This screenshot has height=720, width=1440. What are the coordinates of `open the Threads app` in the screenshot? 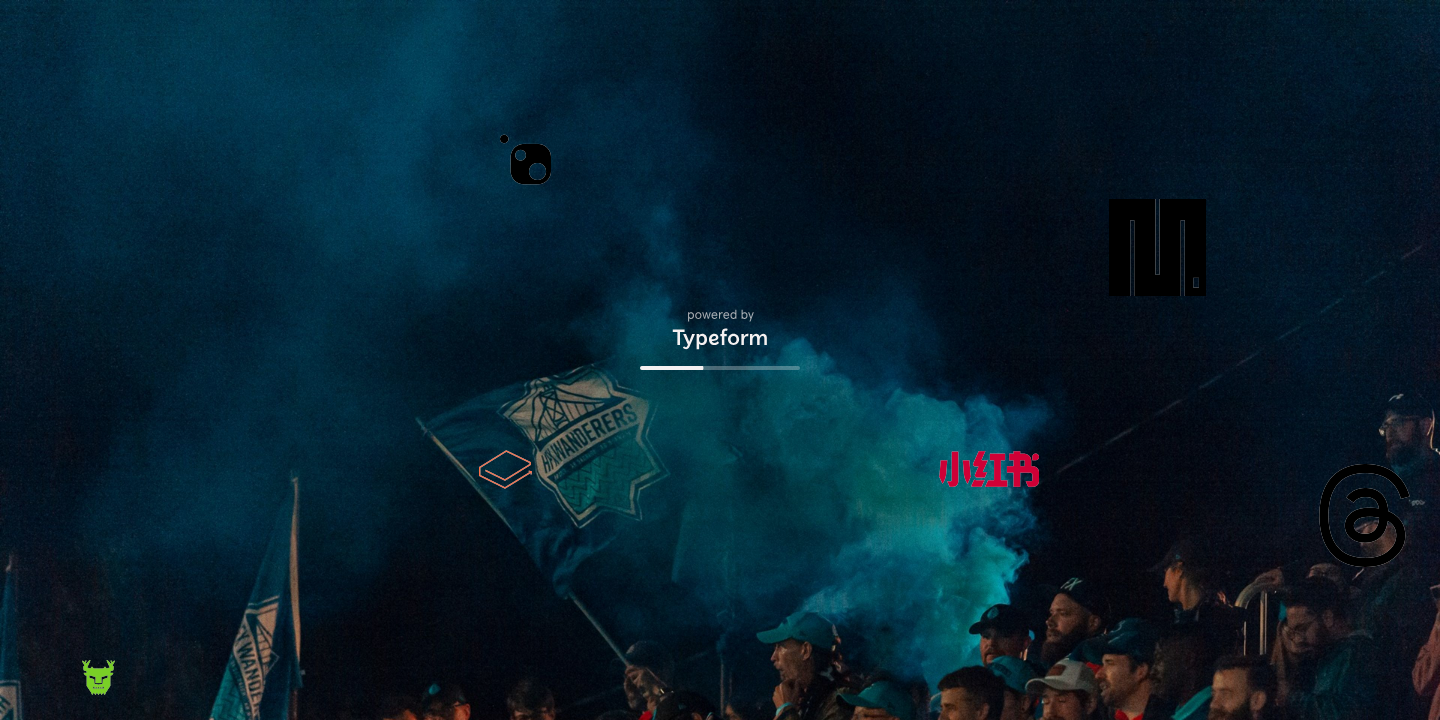 It's located at (1364, 515).